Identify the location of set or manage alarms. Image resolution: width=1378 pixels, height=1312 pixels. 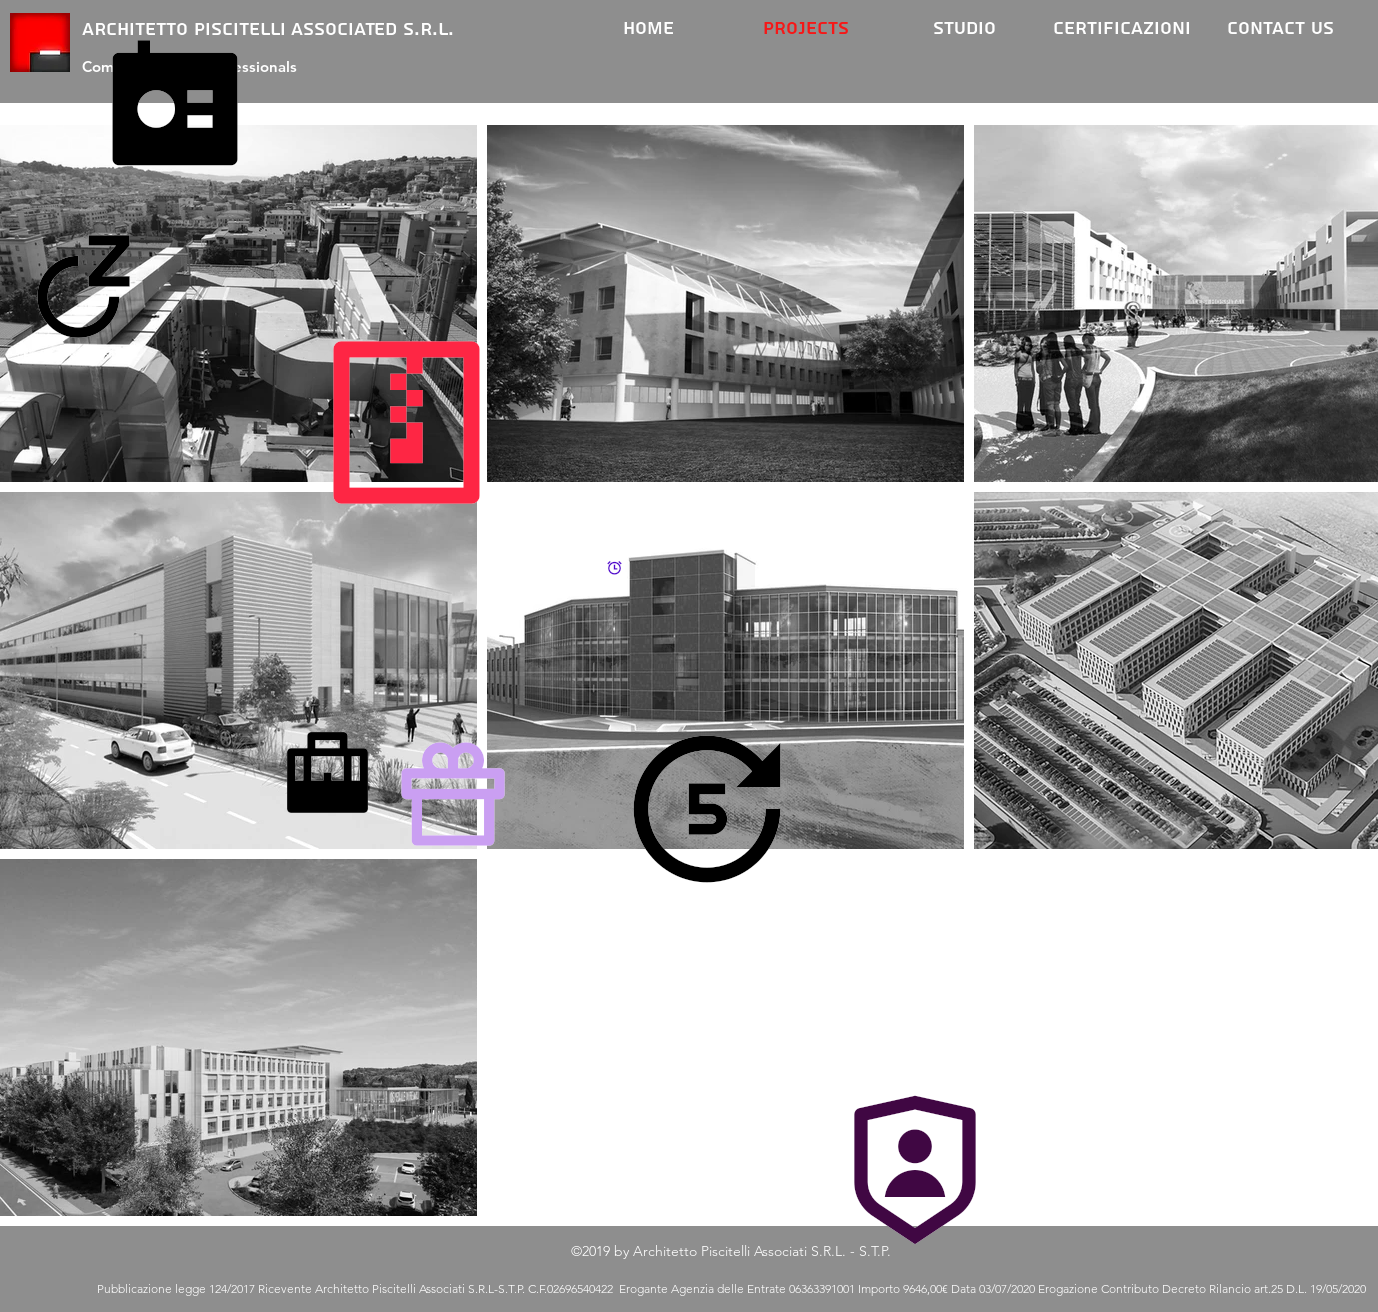
(614, 567).